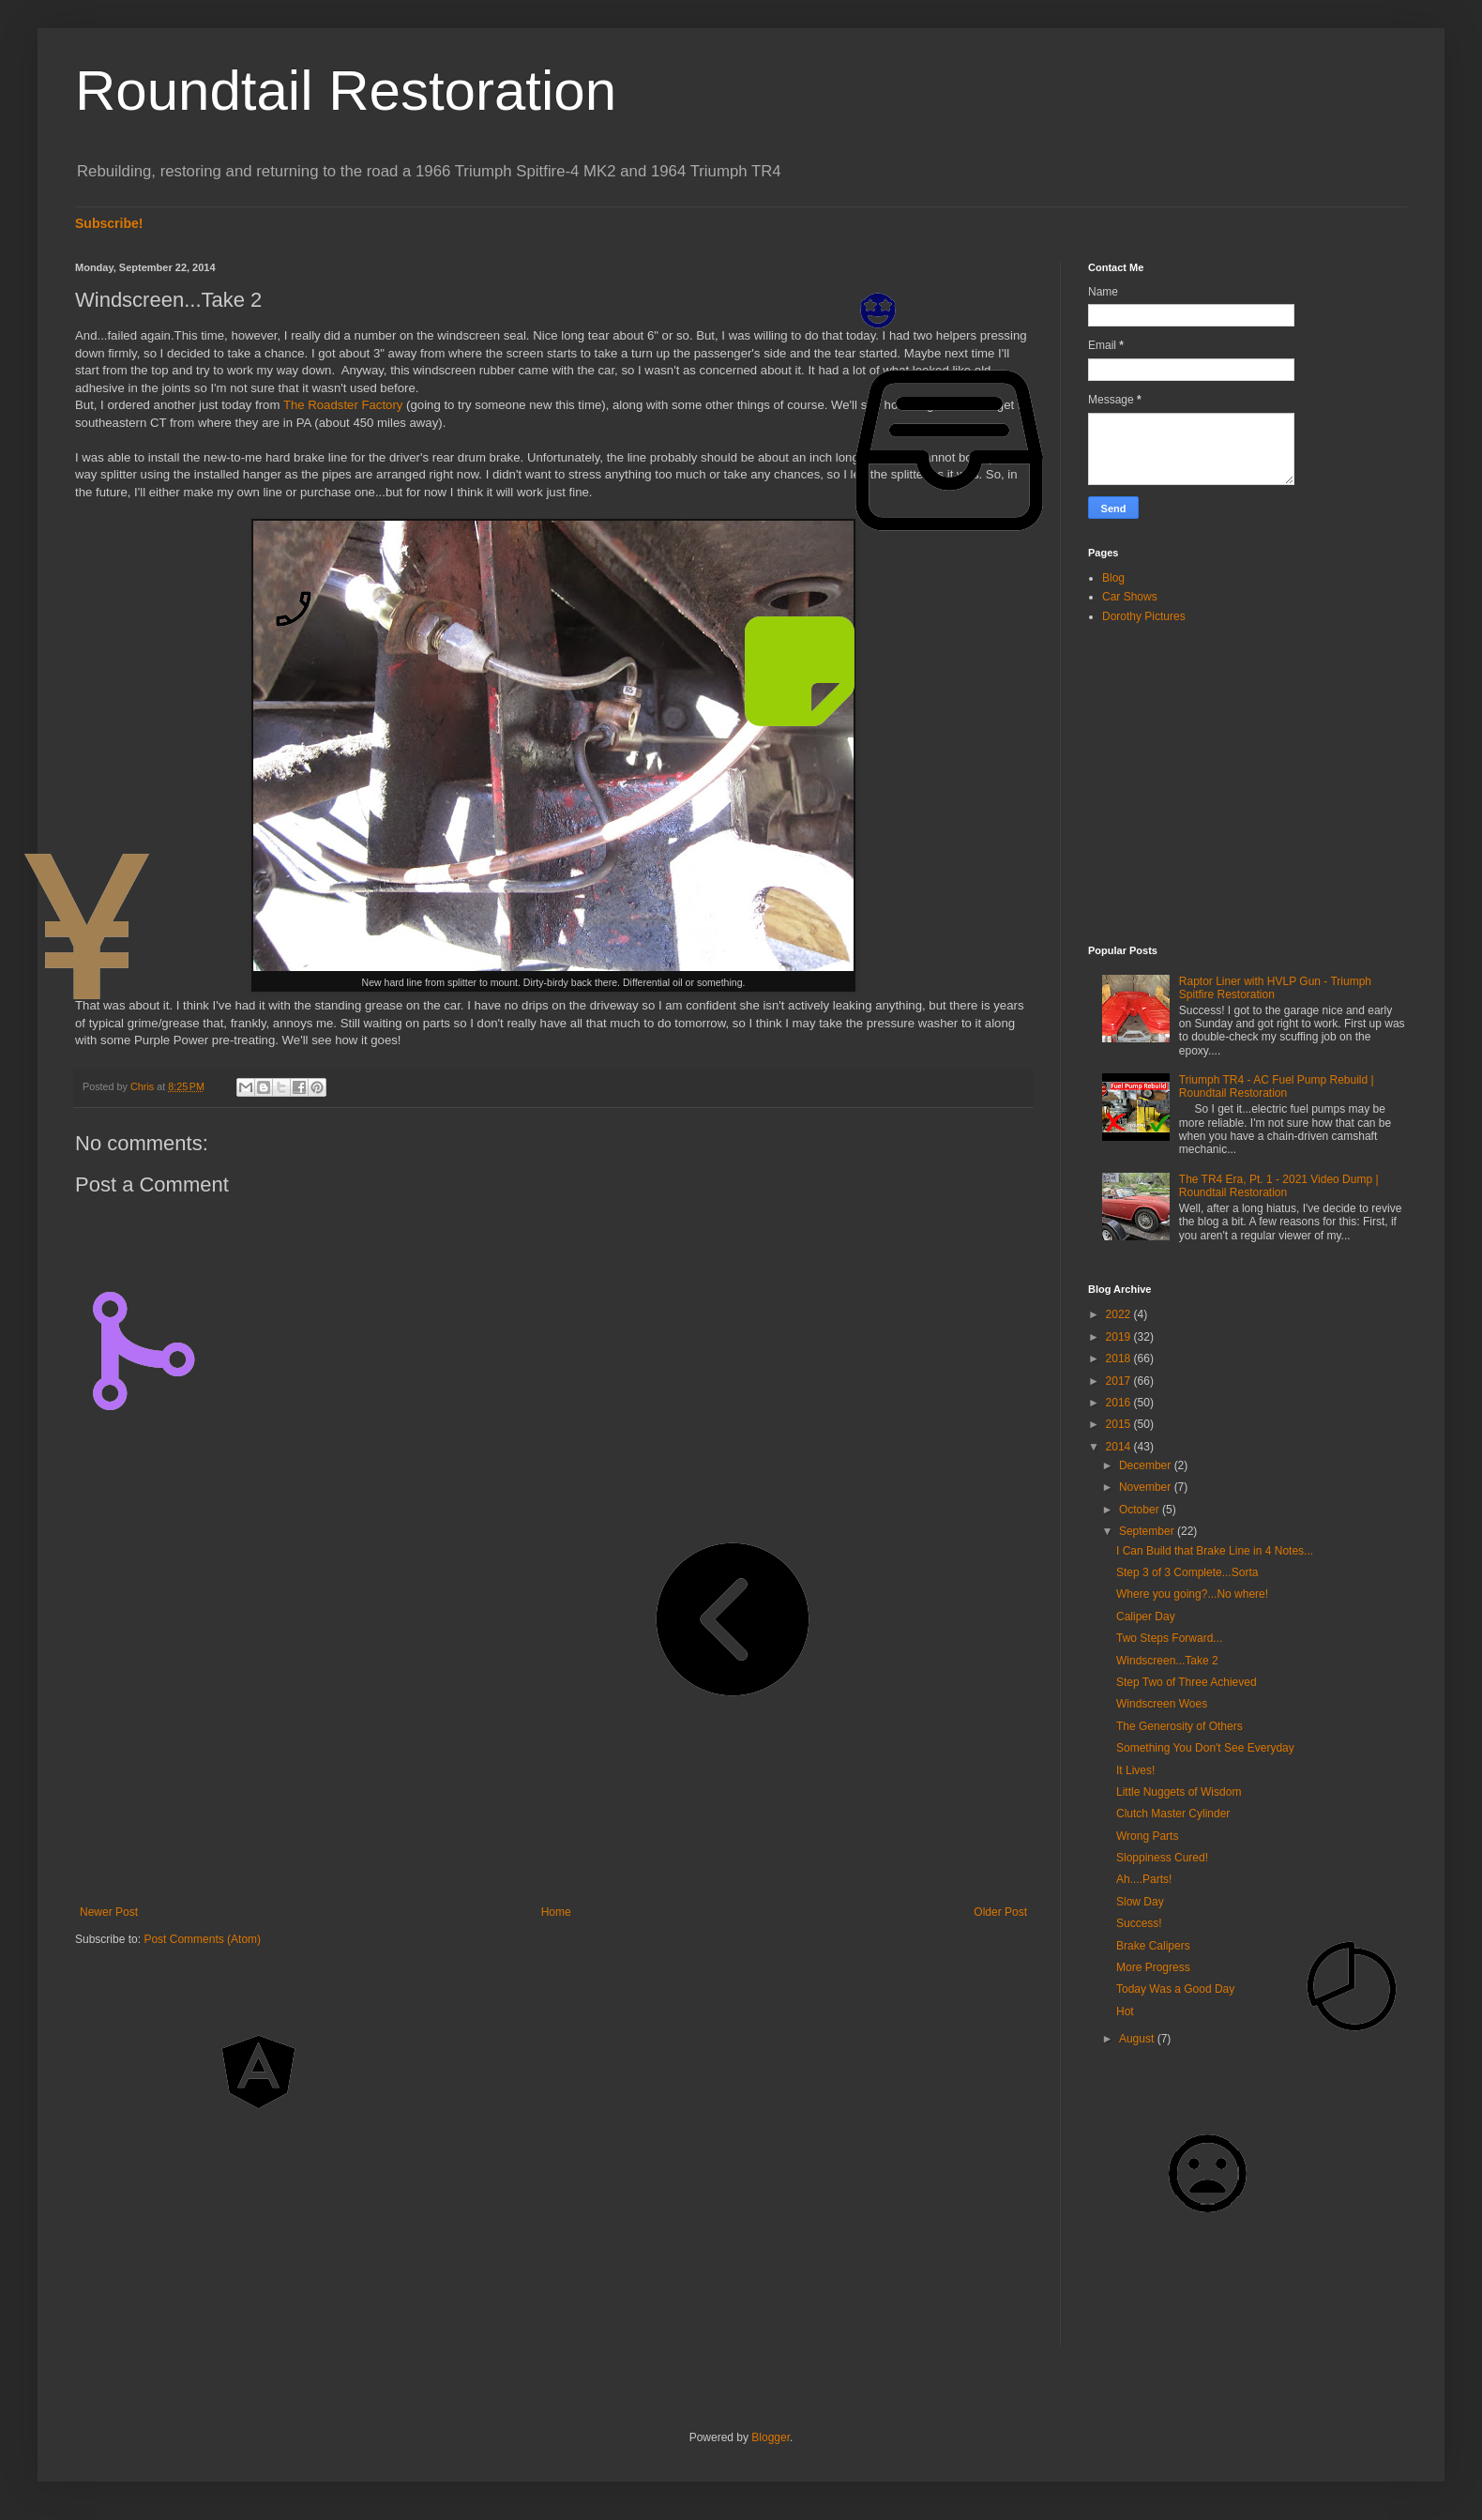 The image size is (1482, 2520). I want to click on indicate a negative mood or feeling, so click(1207, 2173).